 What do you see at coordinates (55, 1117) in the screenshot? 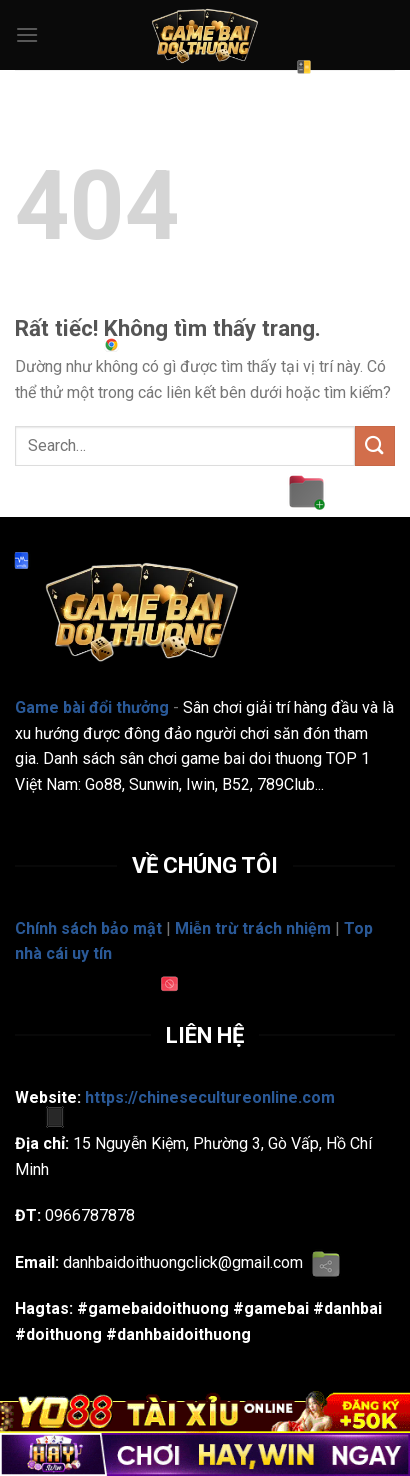
I see `iPad device with Face ID in sidebar navigation` at bounding box center [55, 1117].